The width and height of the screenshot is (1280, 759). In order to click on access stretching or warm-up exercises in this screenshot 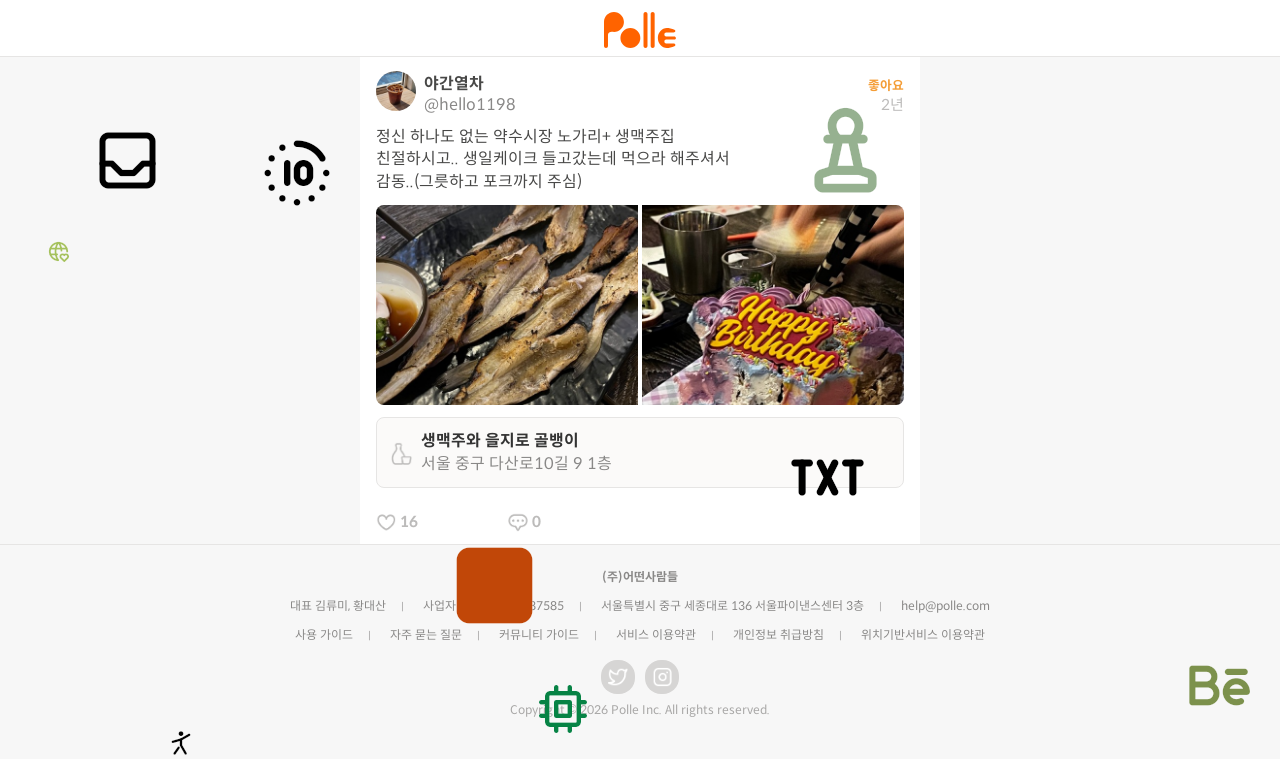, I will do `click(181, 743)`.